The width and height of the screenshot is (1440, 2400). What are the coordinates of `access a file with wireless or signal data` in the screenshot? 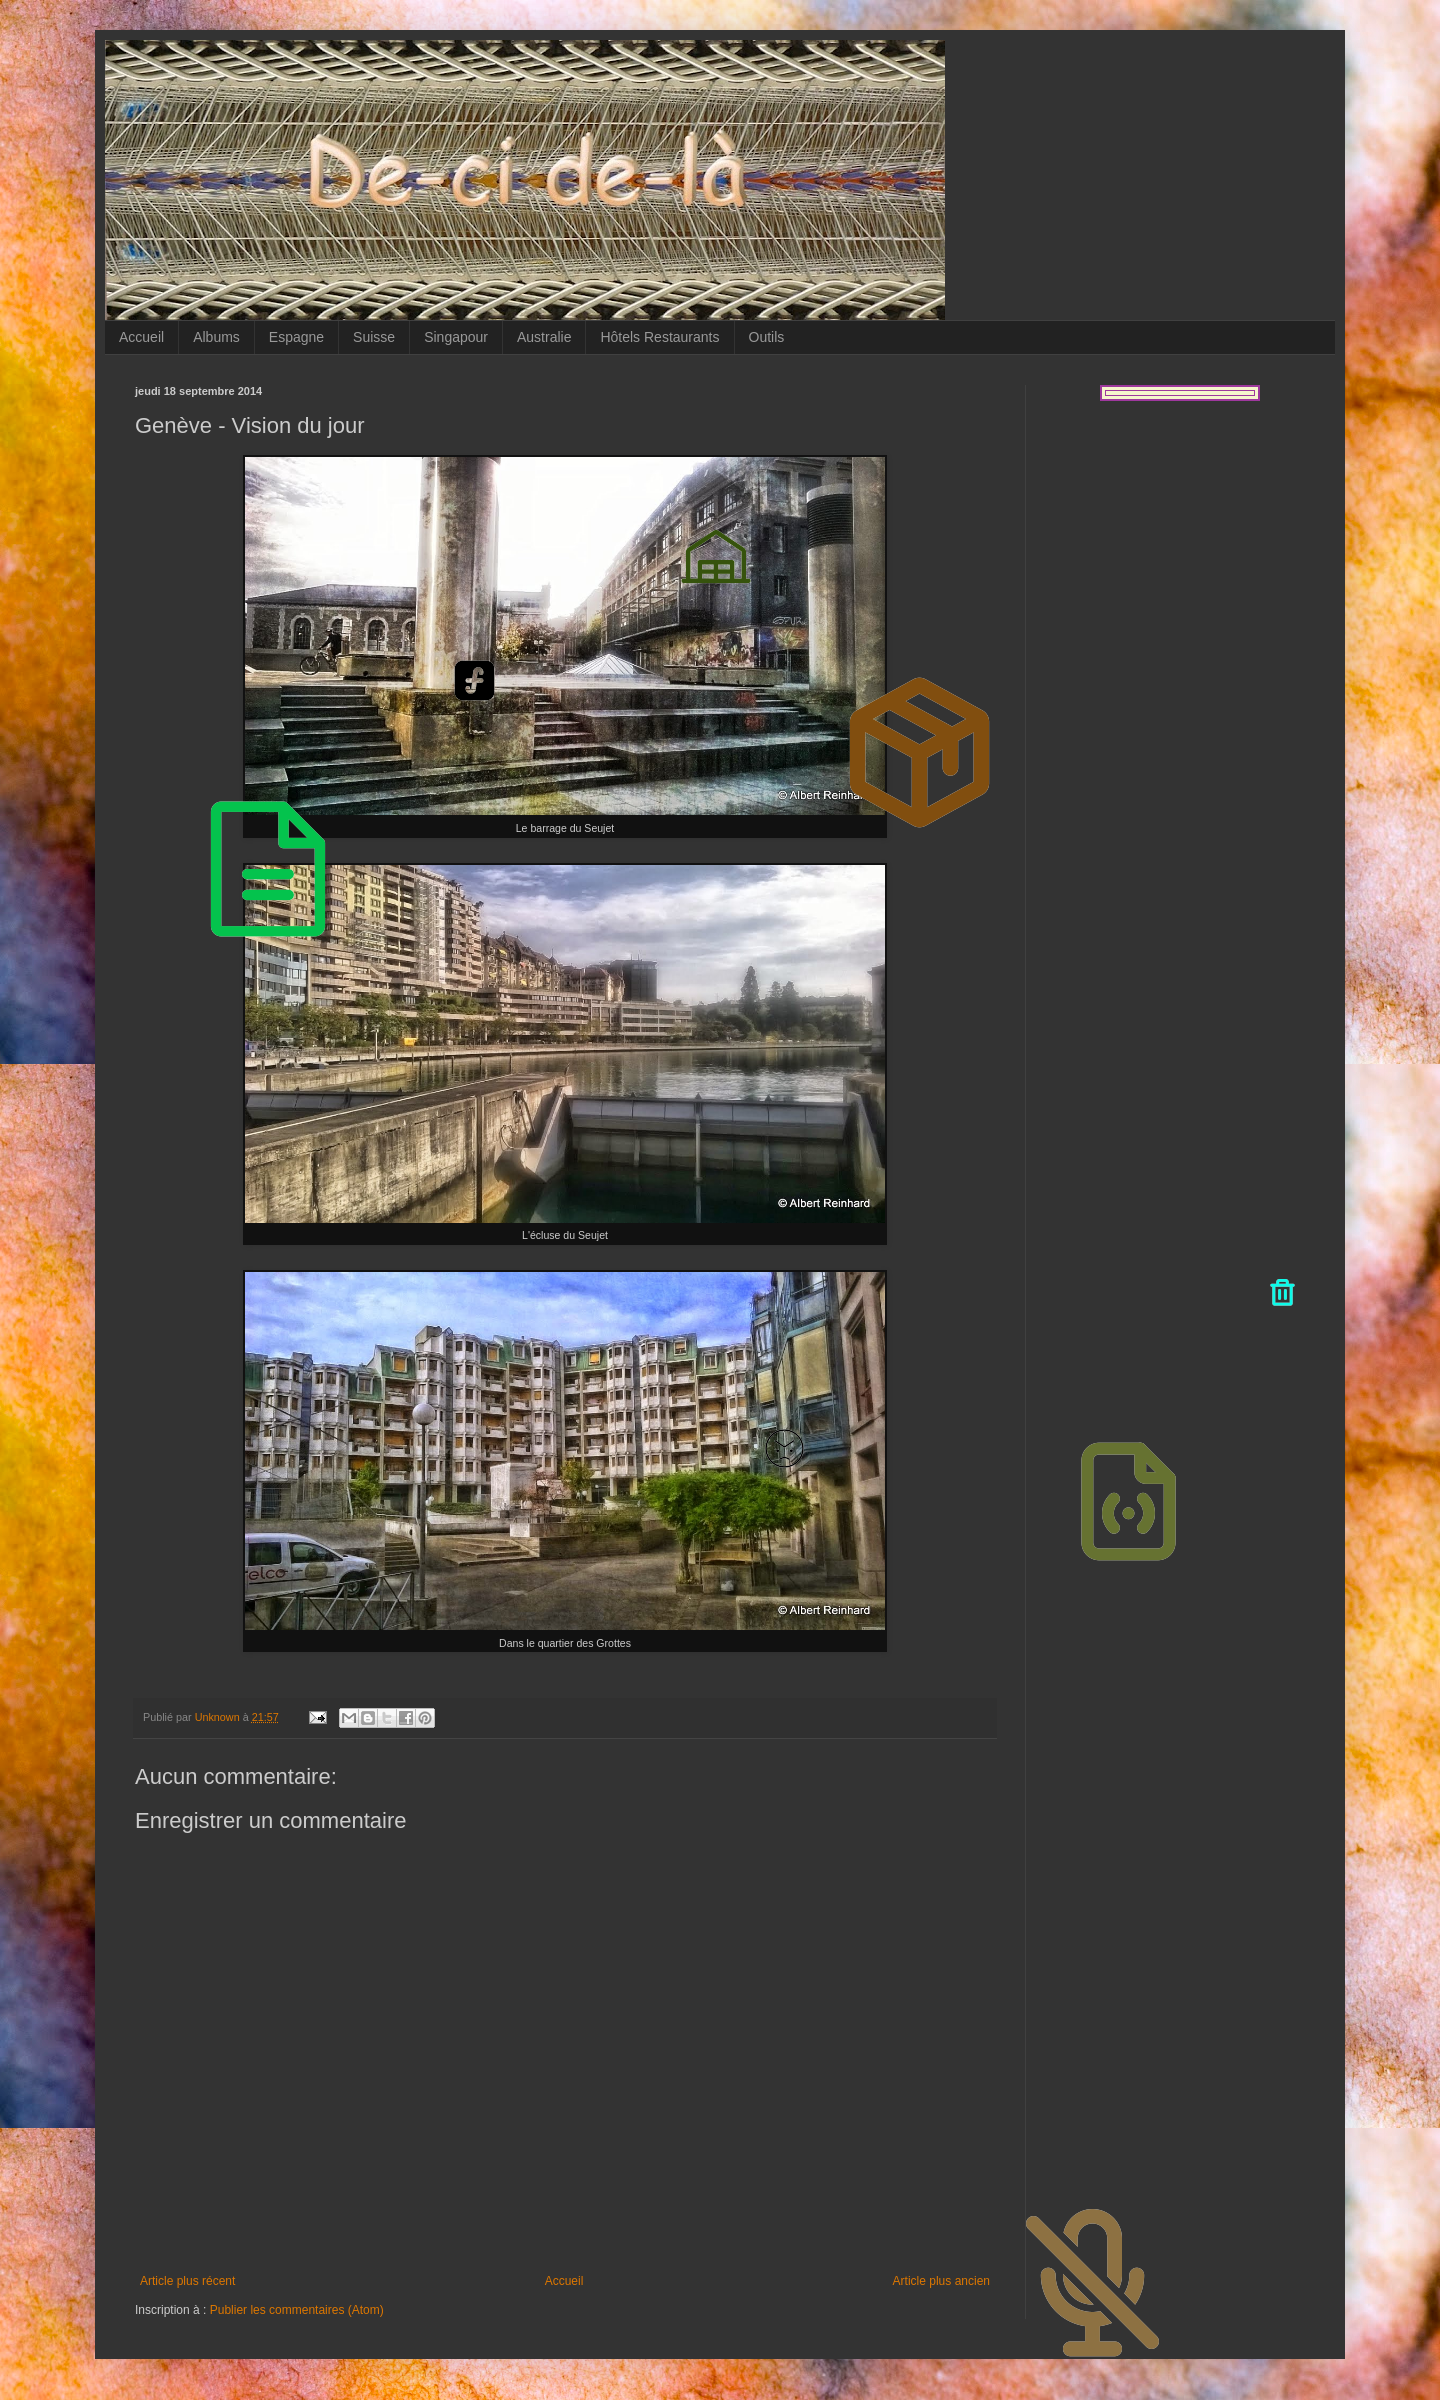 It's located at (1128, 1501).